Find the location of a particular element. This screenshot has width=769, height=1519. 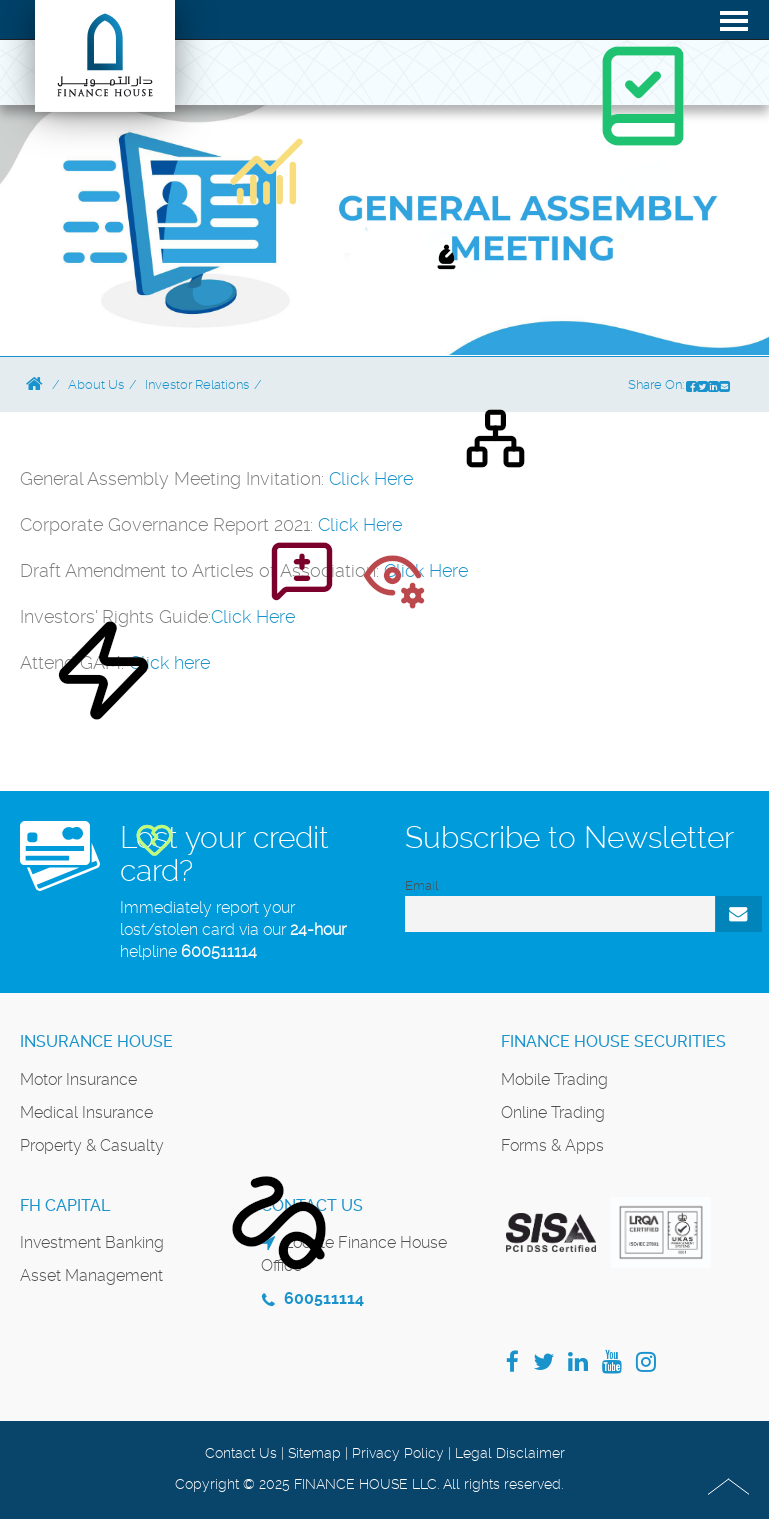

view analytics and performance trends is located at coordinates (266, 171).